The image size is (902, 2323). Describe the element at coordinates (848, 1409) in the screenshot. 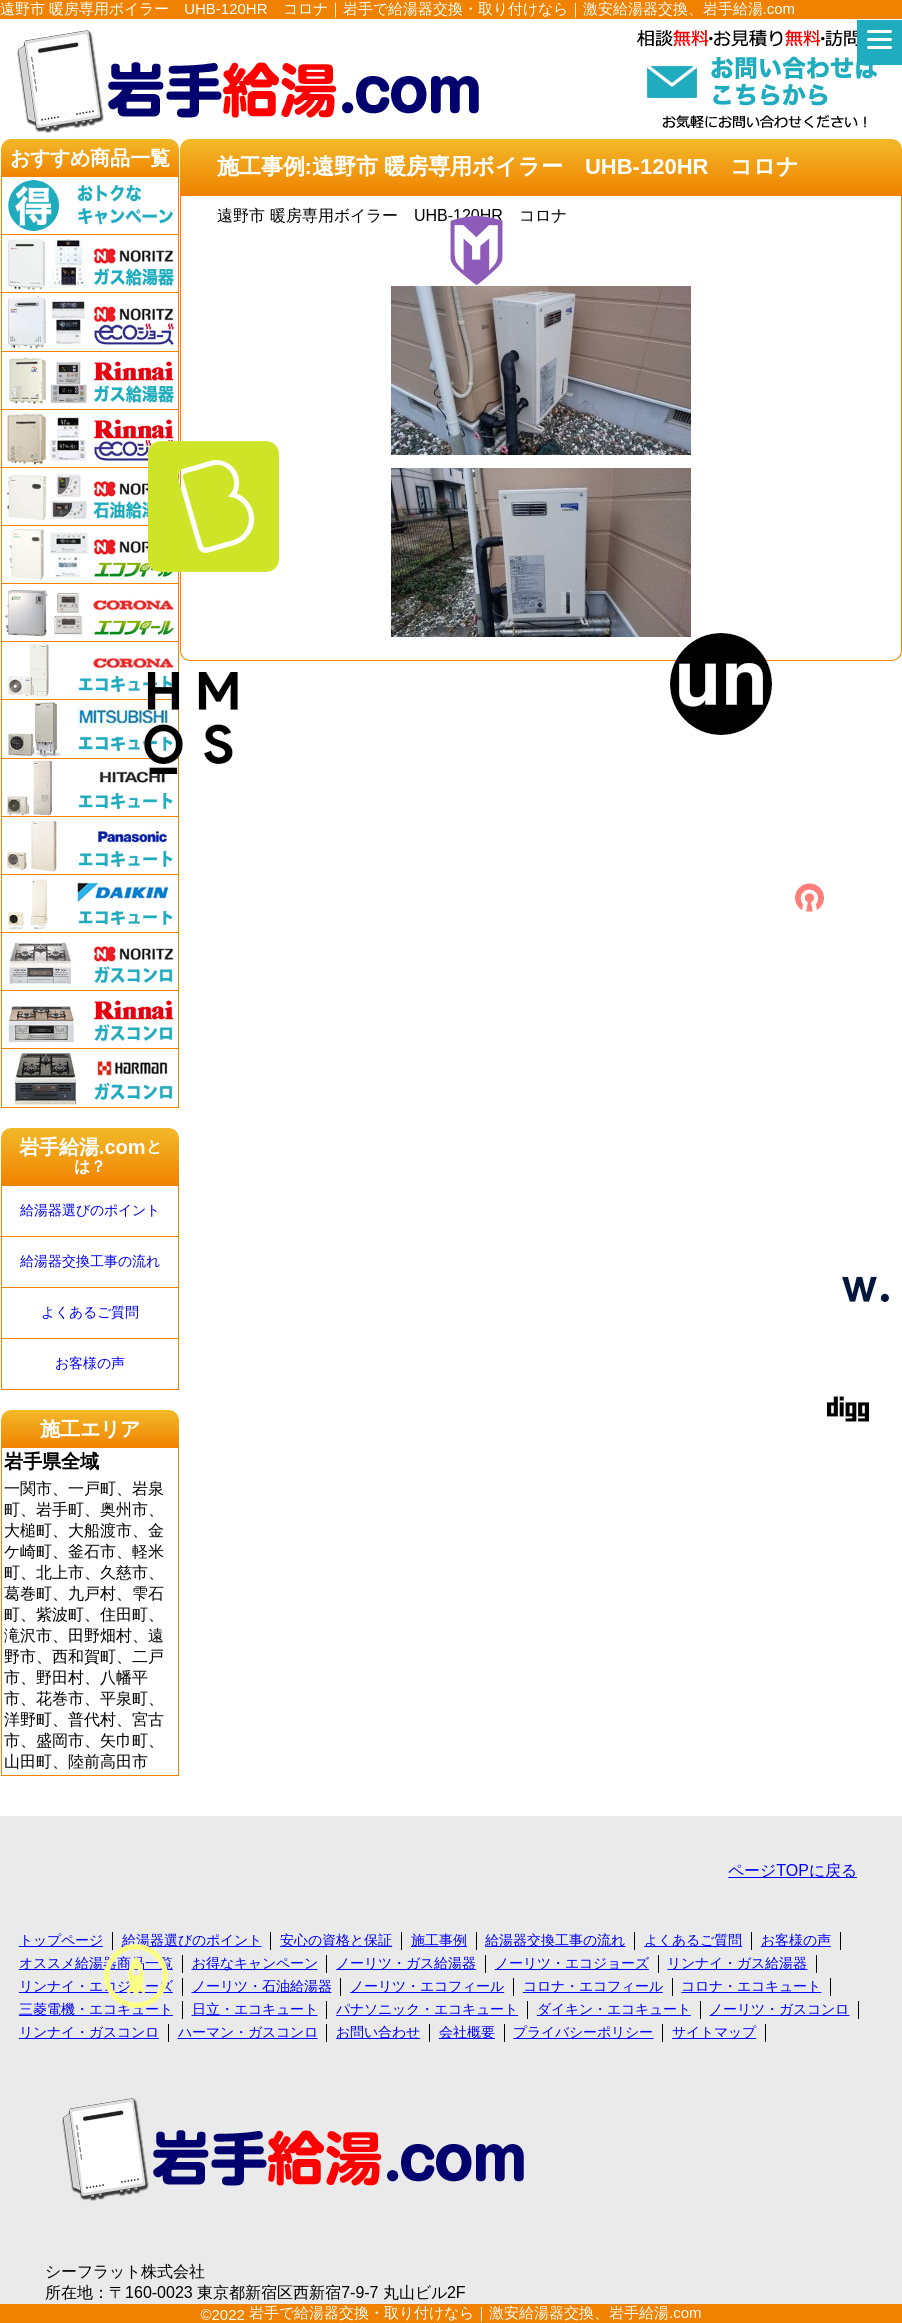

I see `digg social news website logo` at that location.